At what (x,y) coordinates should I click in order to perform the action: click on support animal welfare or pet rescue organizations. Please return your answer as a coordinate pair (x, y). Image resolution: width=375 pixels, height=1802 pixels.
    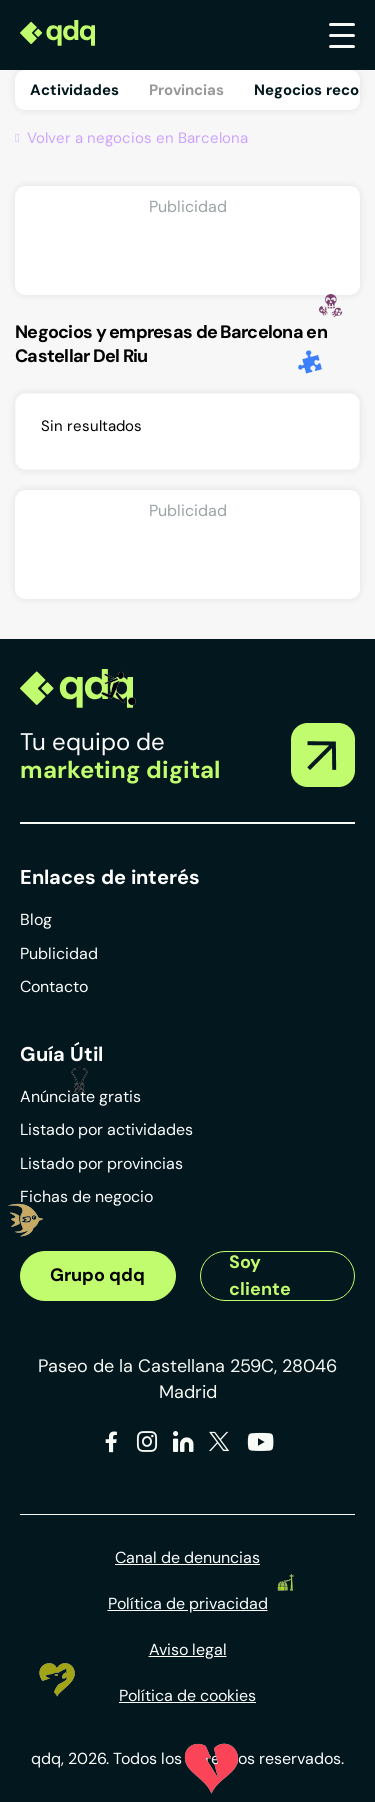
    Looking at the image, I should click on (57, 1680).